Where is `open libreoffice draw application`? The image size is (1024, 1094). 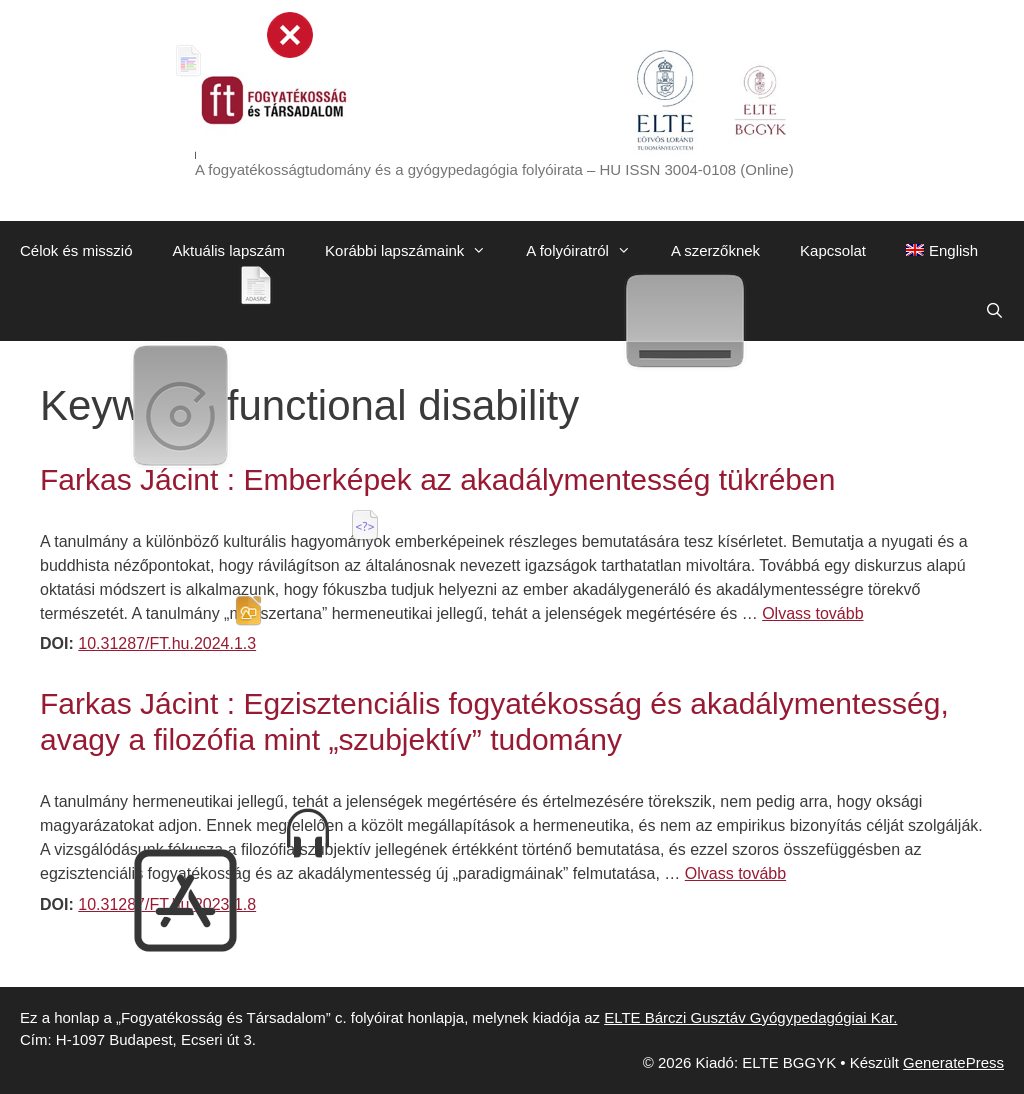
open libreoffice draw application is located at coordinates (248, 610).